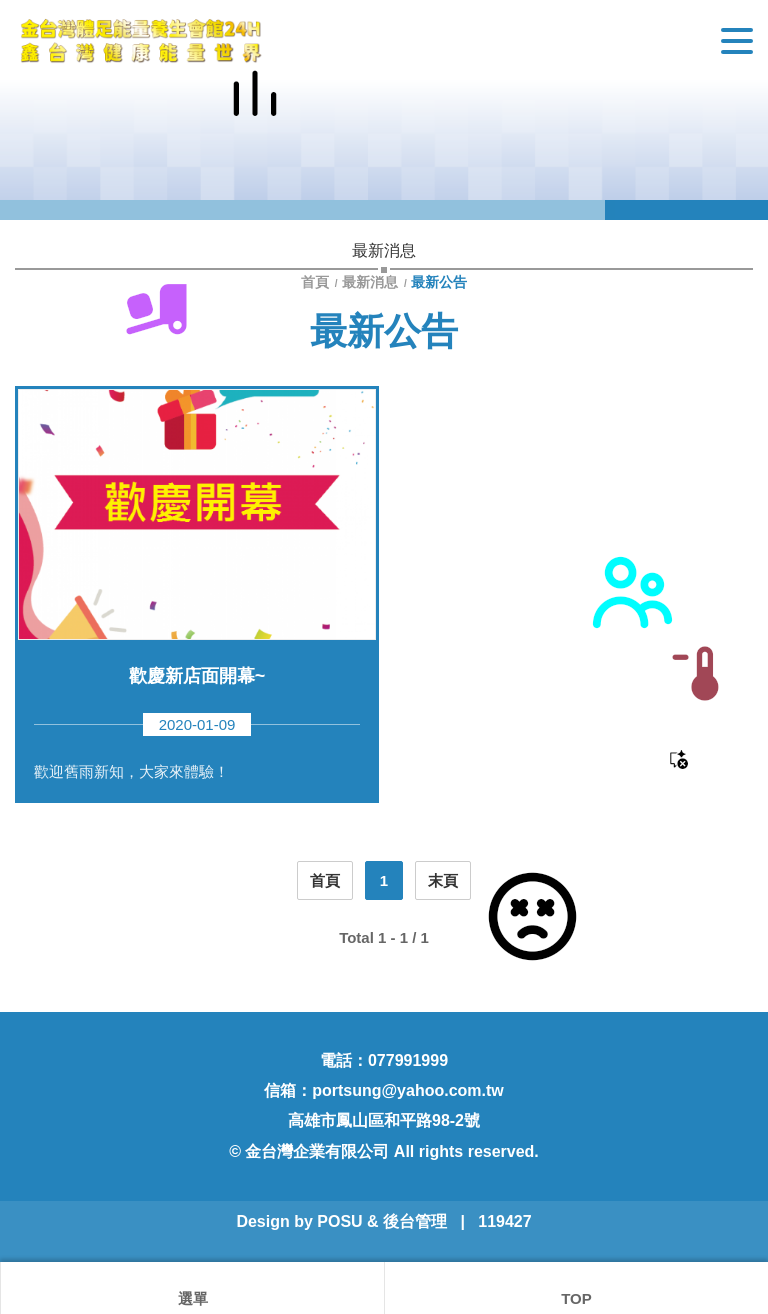  What do you see at coordinates (678, 759) in the screenshot?
I see `ai chat error or failed response` at bounding box center [678, 759].